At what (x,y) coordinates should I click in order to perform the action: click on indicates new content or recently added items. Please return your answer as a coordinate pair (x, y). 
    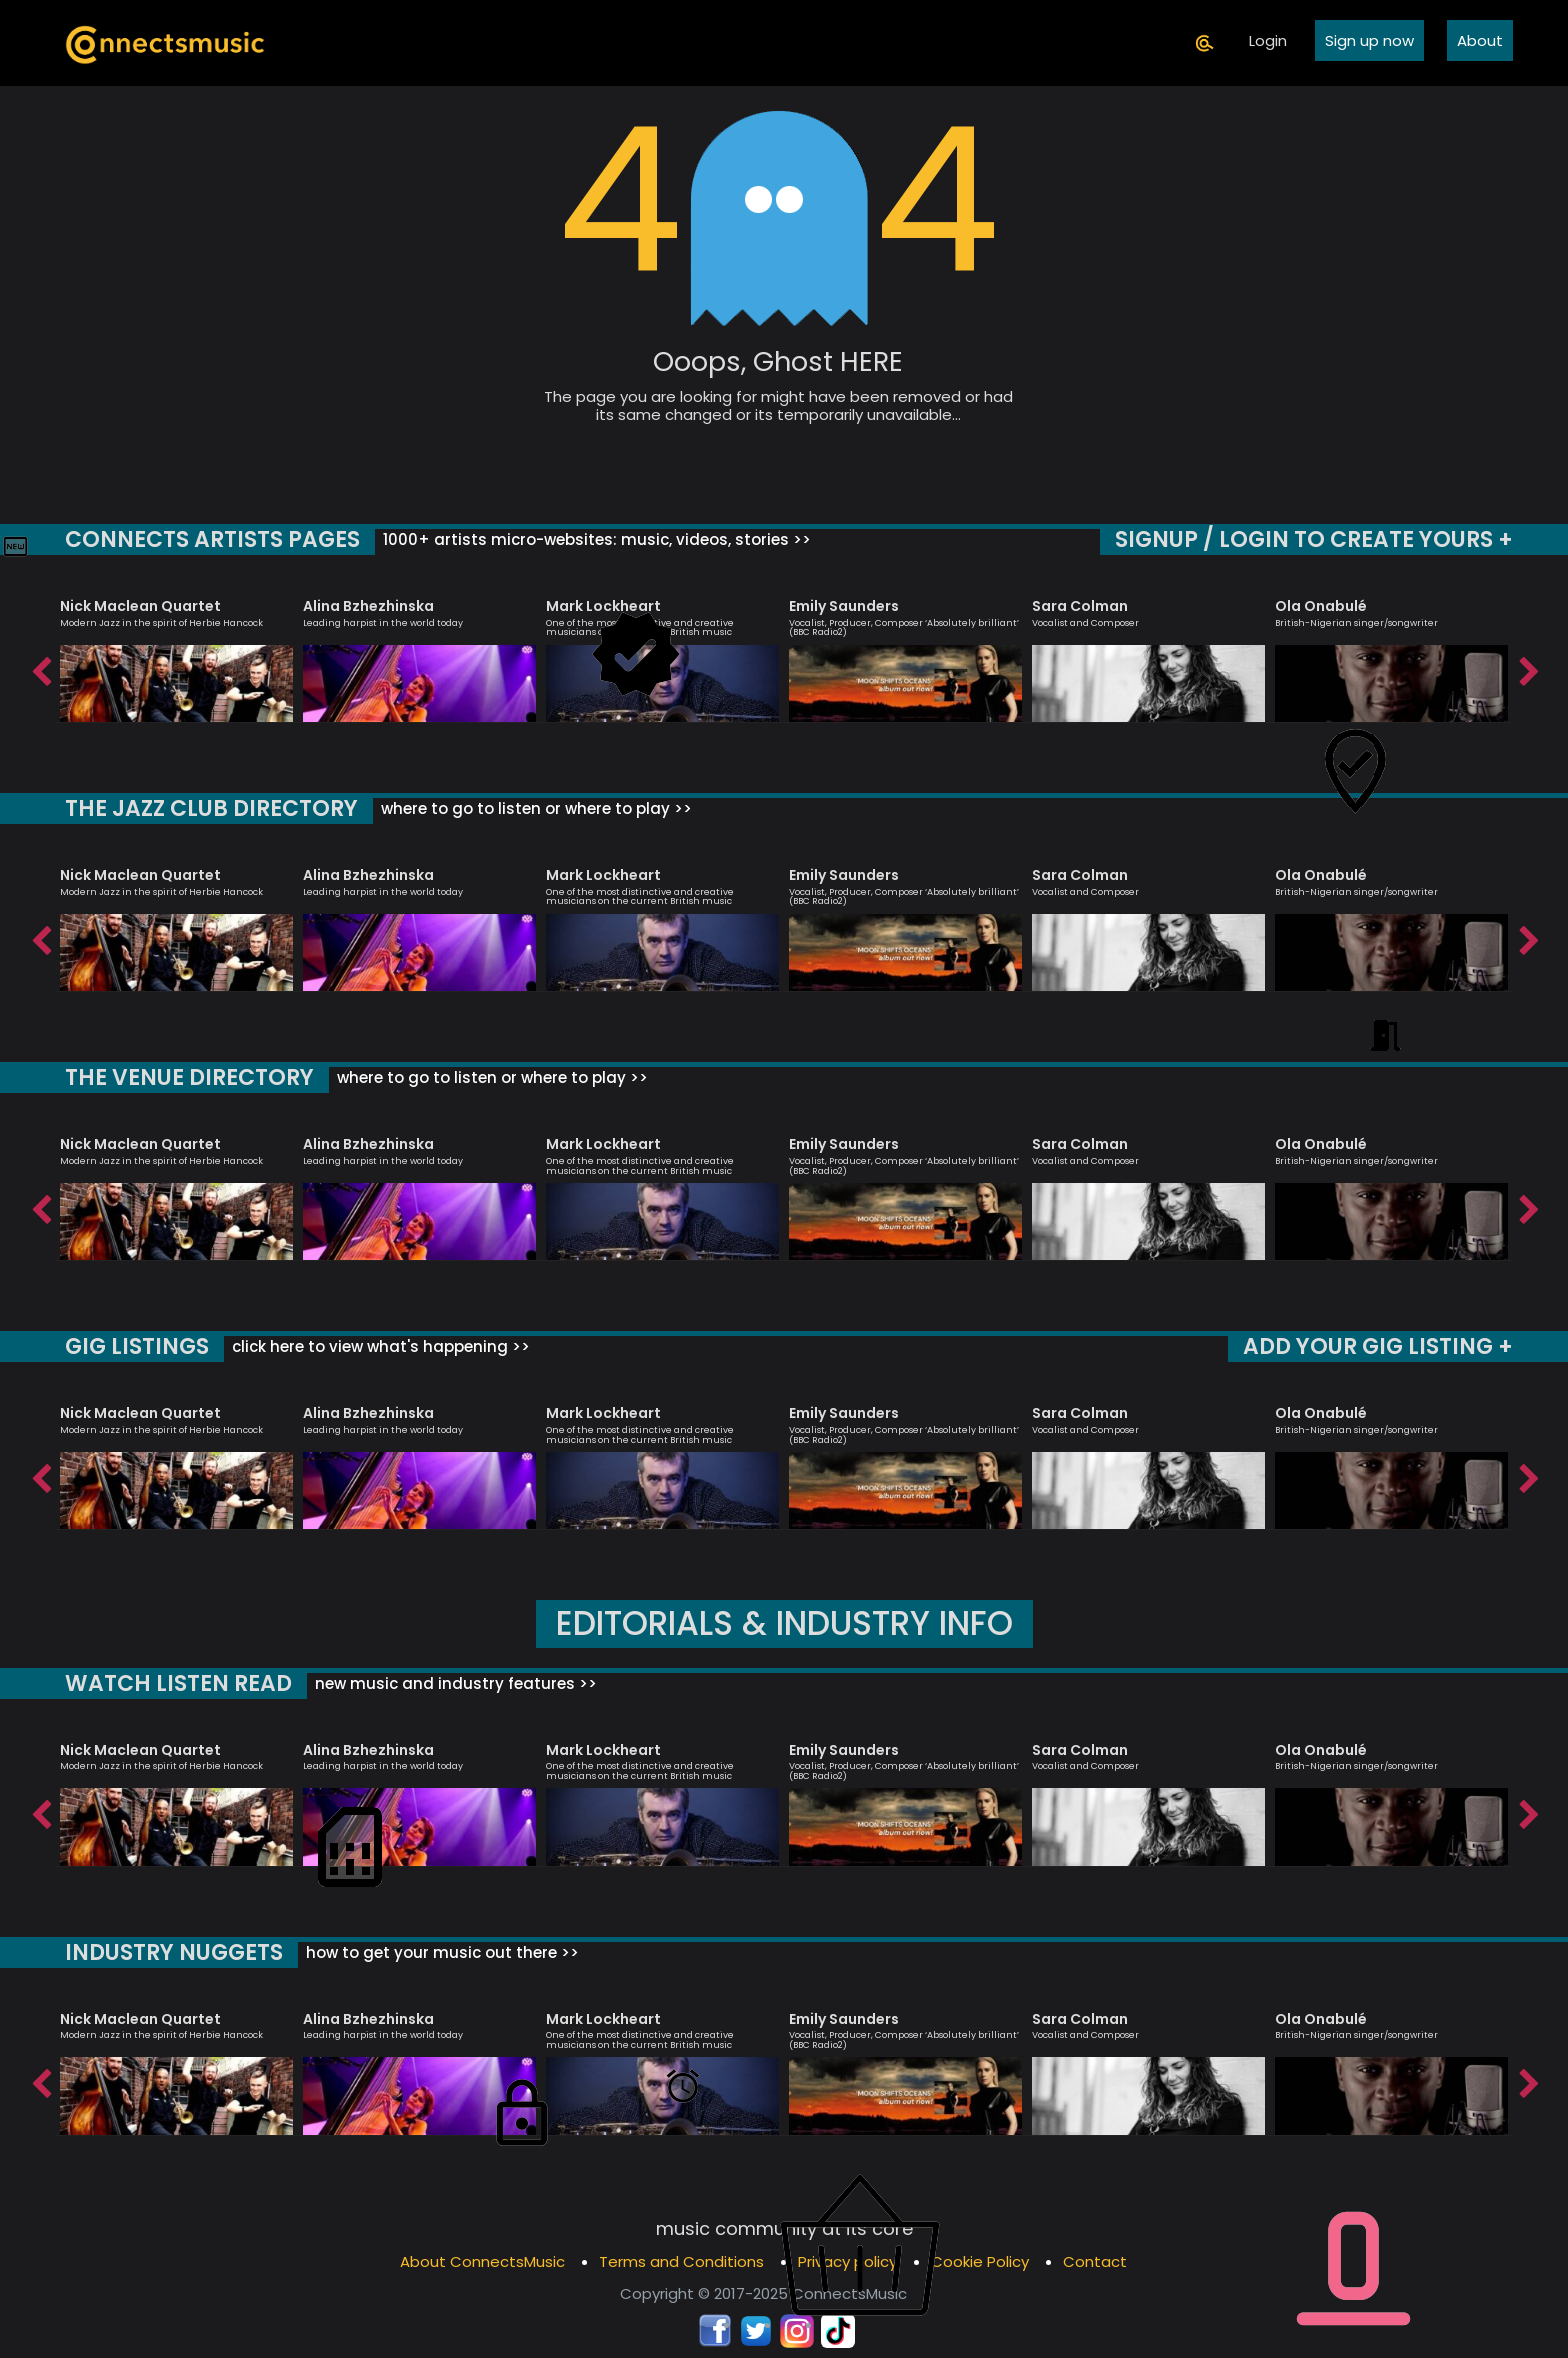
    Looking at the image, I should click on (15, 546).